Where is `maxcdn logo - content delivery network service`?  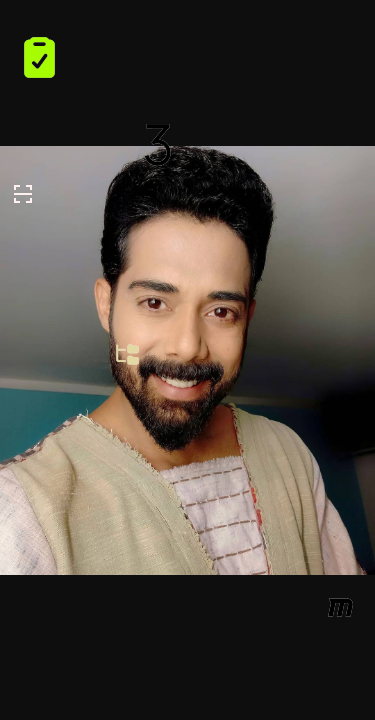
maxcdn logo - content delivery network service is located at coordinates (340, 607).